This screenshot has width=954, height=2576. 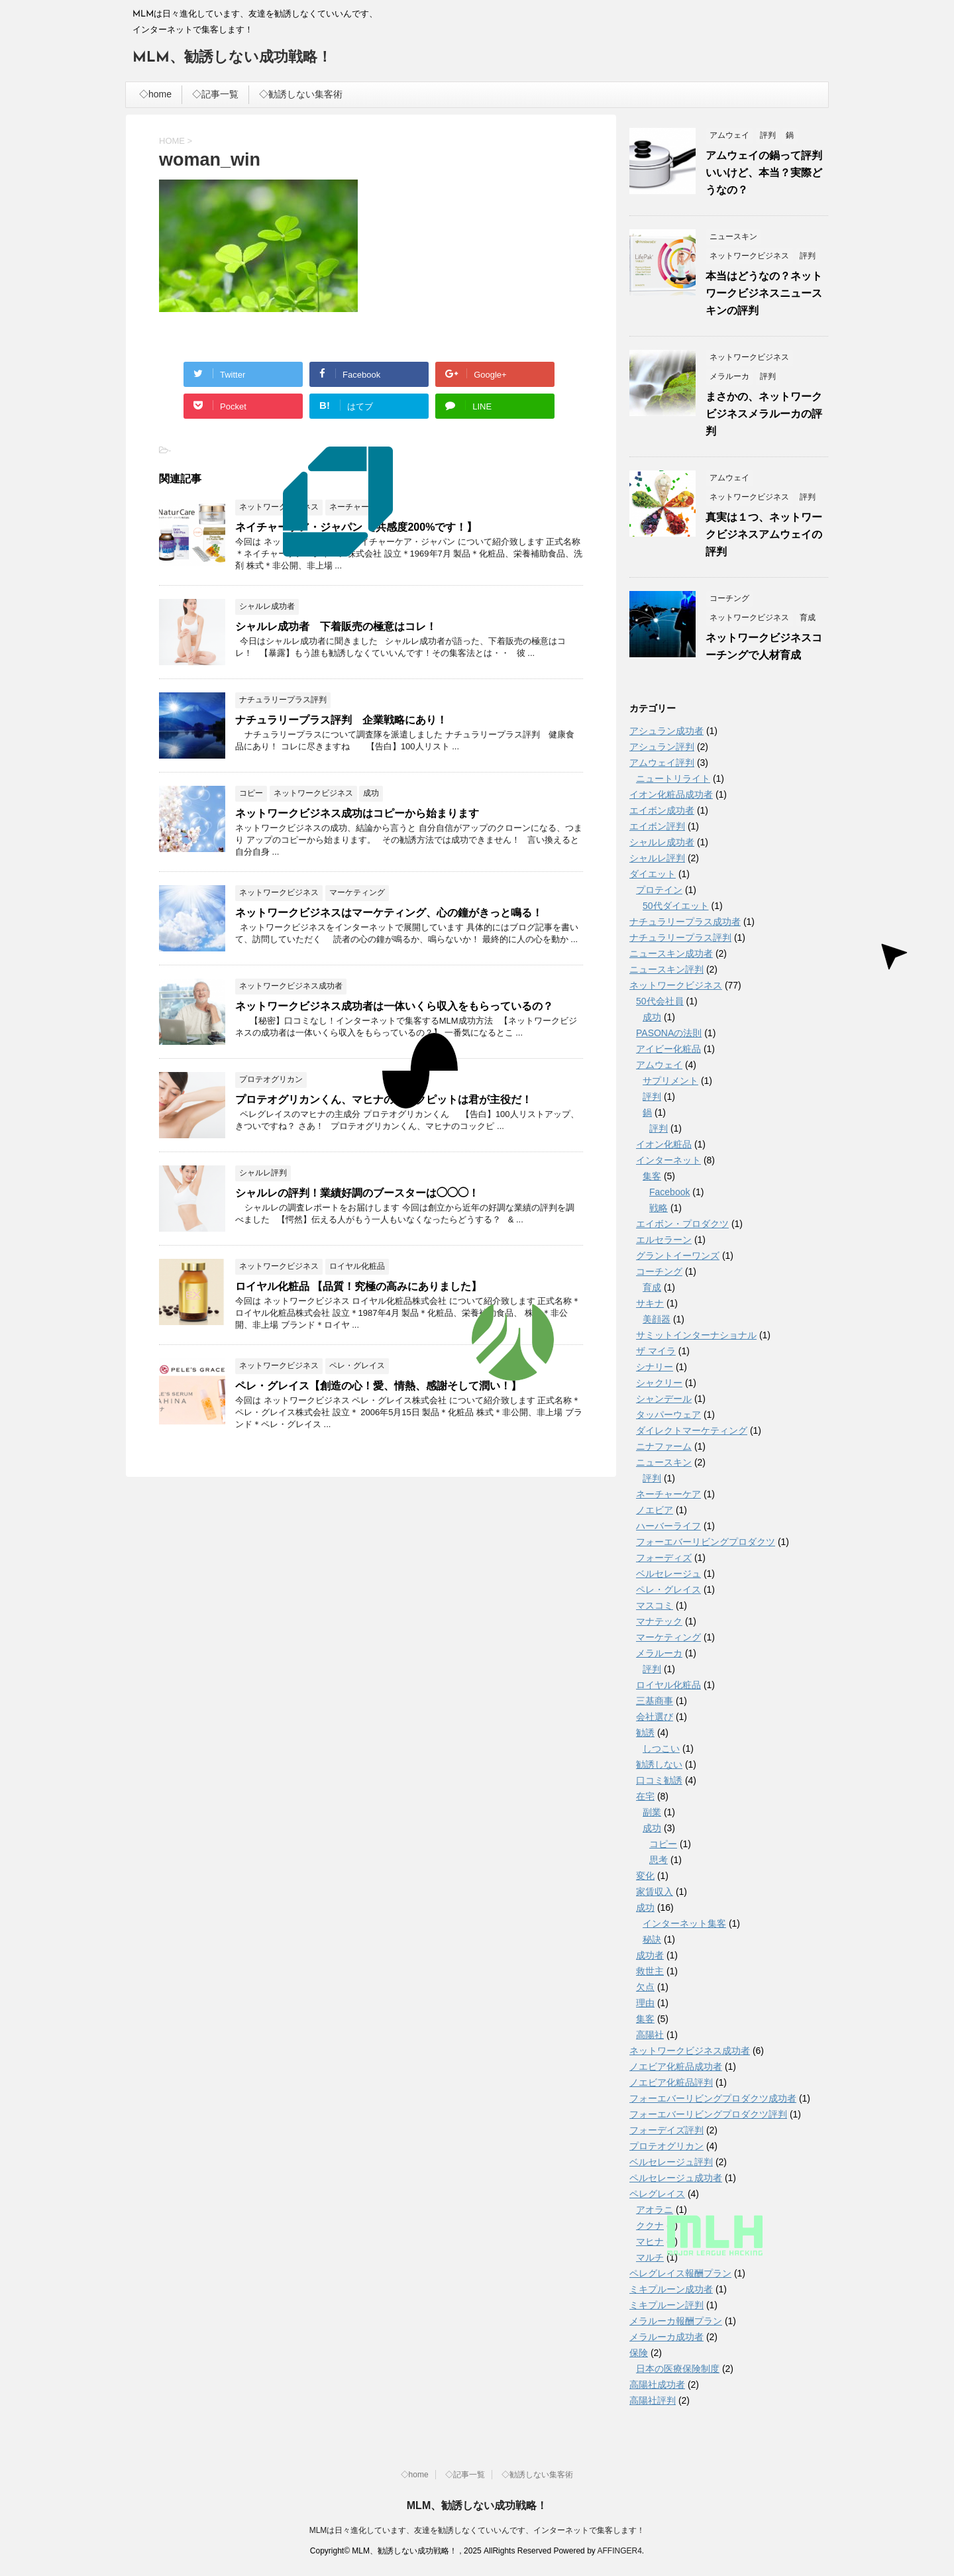 What do you see at coordinates (715, 2235) in the screenshot?
I see `visit the Major League Hacking website` at bounding box center [715, 2235].